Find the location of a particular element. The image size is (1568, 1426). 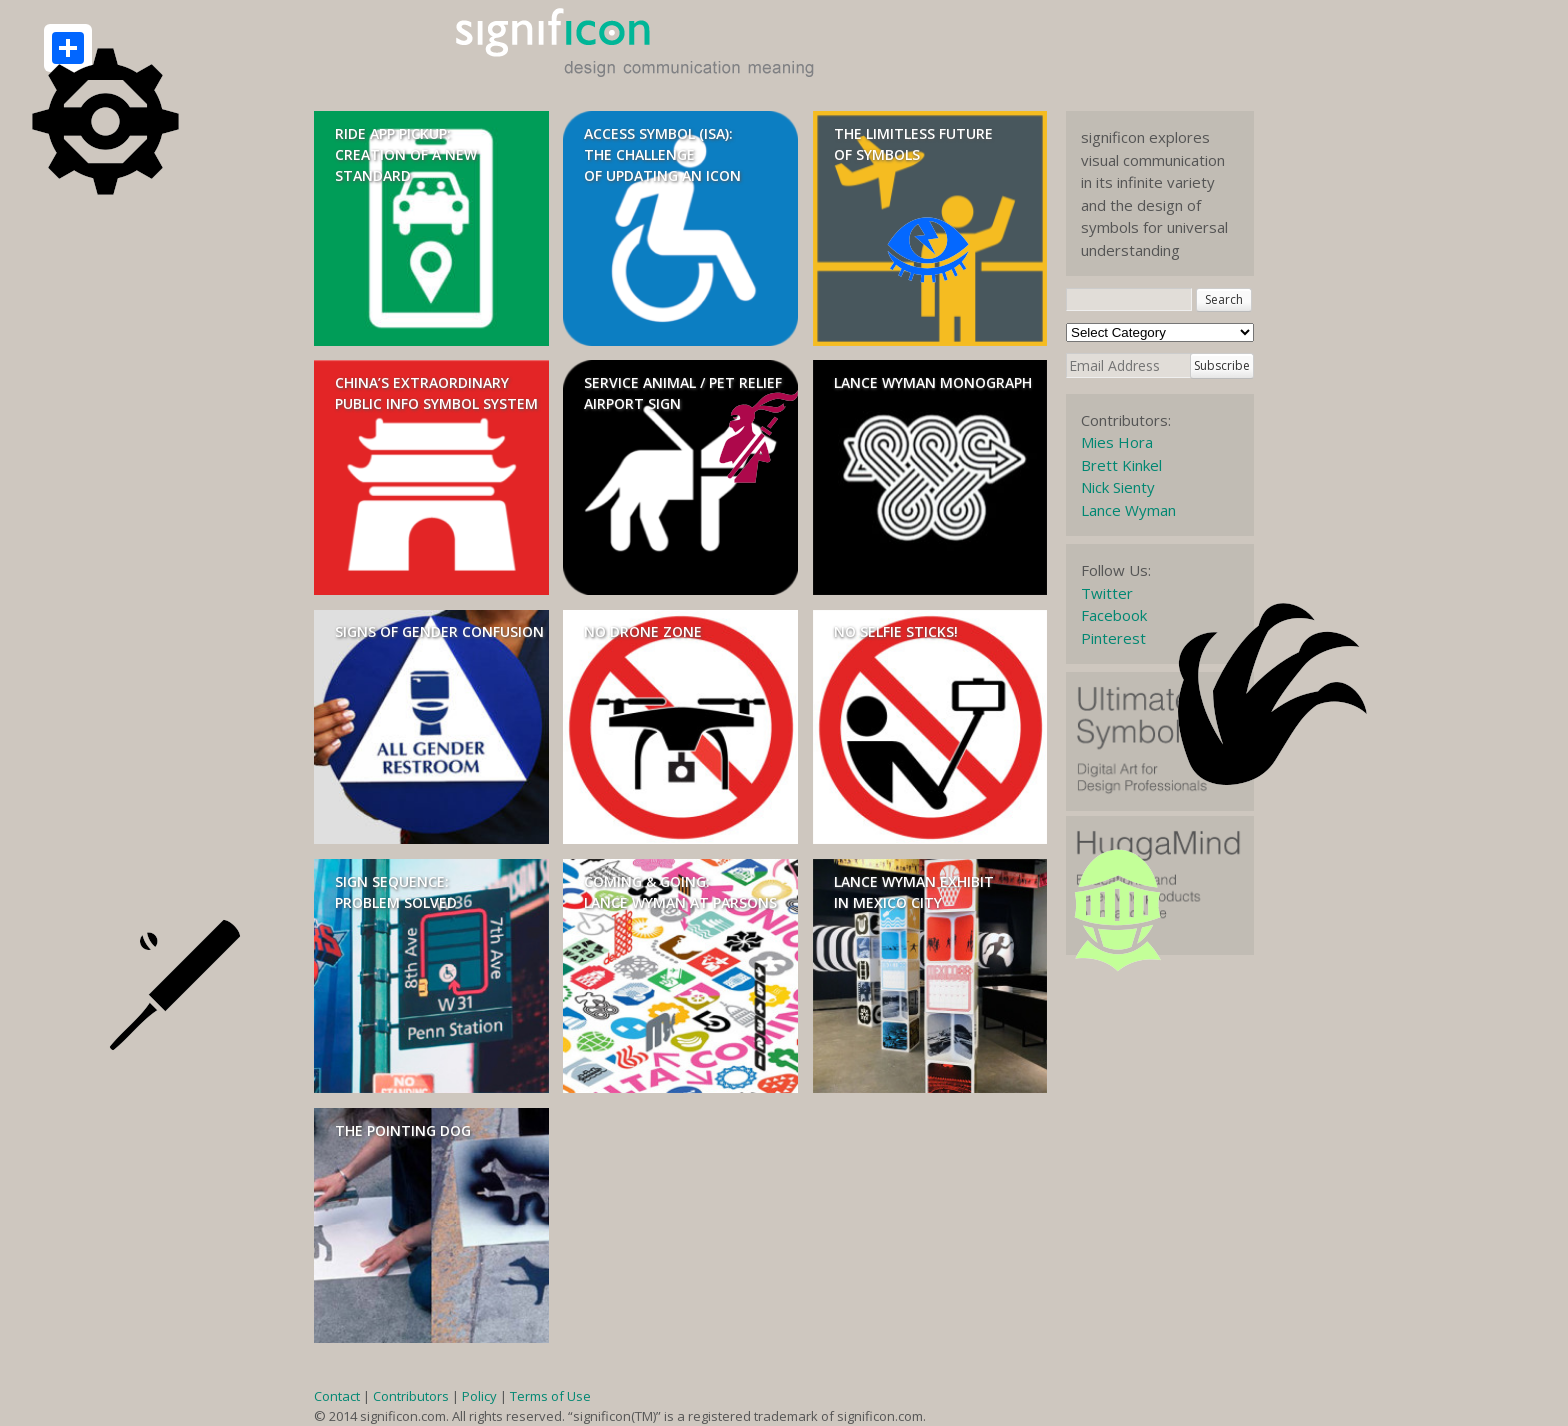

select ninja character class is located at coordinates (758, 436).